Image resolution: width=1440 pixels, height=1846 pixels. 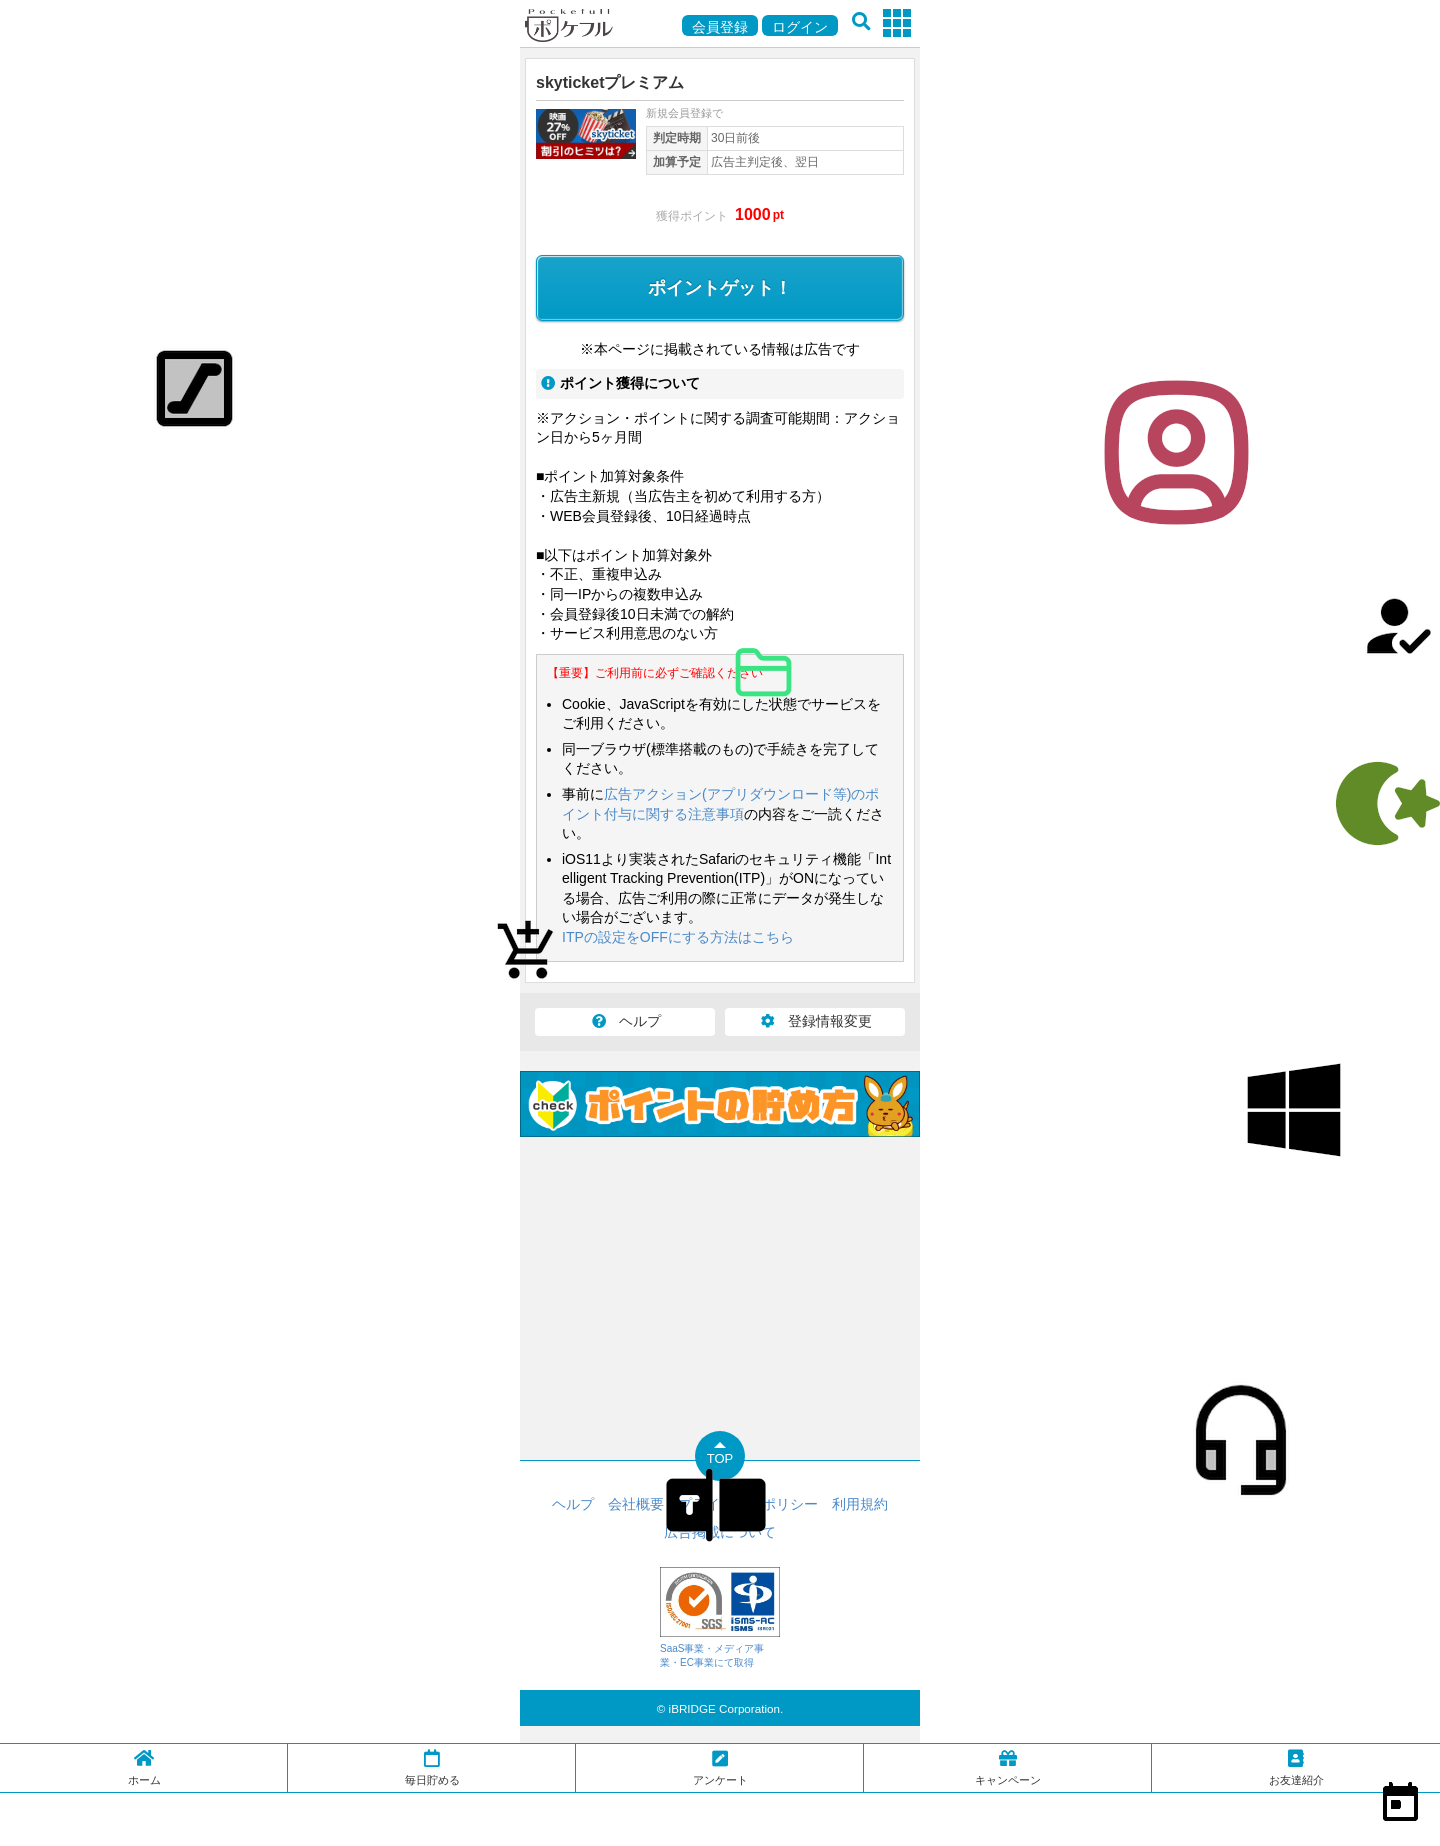 I want to click on add item to shopping cart, so click(x=528, y=951).